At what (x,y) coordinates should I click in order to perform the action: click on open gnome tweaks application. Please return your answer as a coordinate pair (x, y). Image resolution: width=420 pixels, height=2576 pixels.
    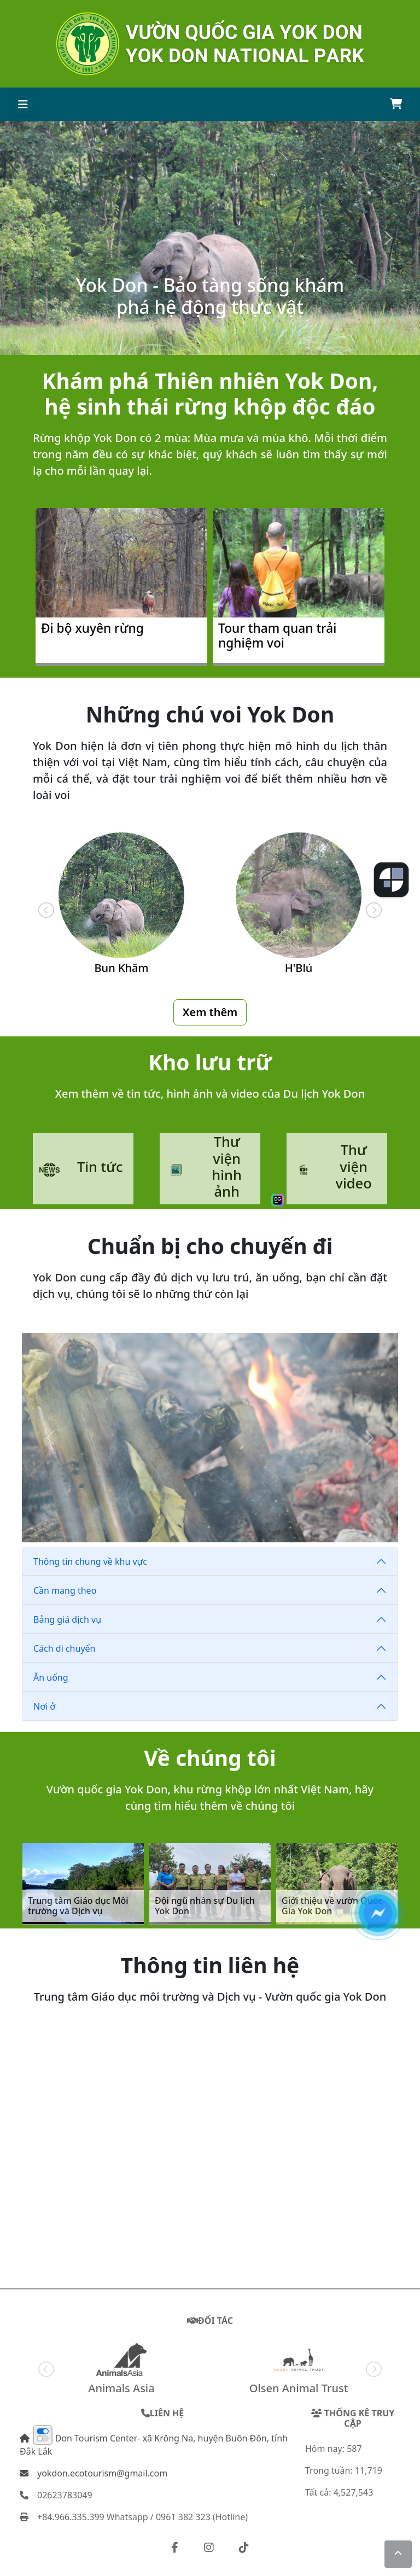
    Looking at the image, I should click on (43, 2435).